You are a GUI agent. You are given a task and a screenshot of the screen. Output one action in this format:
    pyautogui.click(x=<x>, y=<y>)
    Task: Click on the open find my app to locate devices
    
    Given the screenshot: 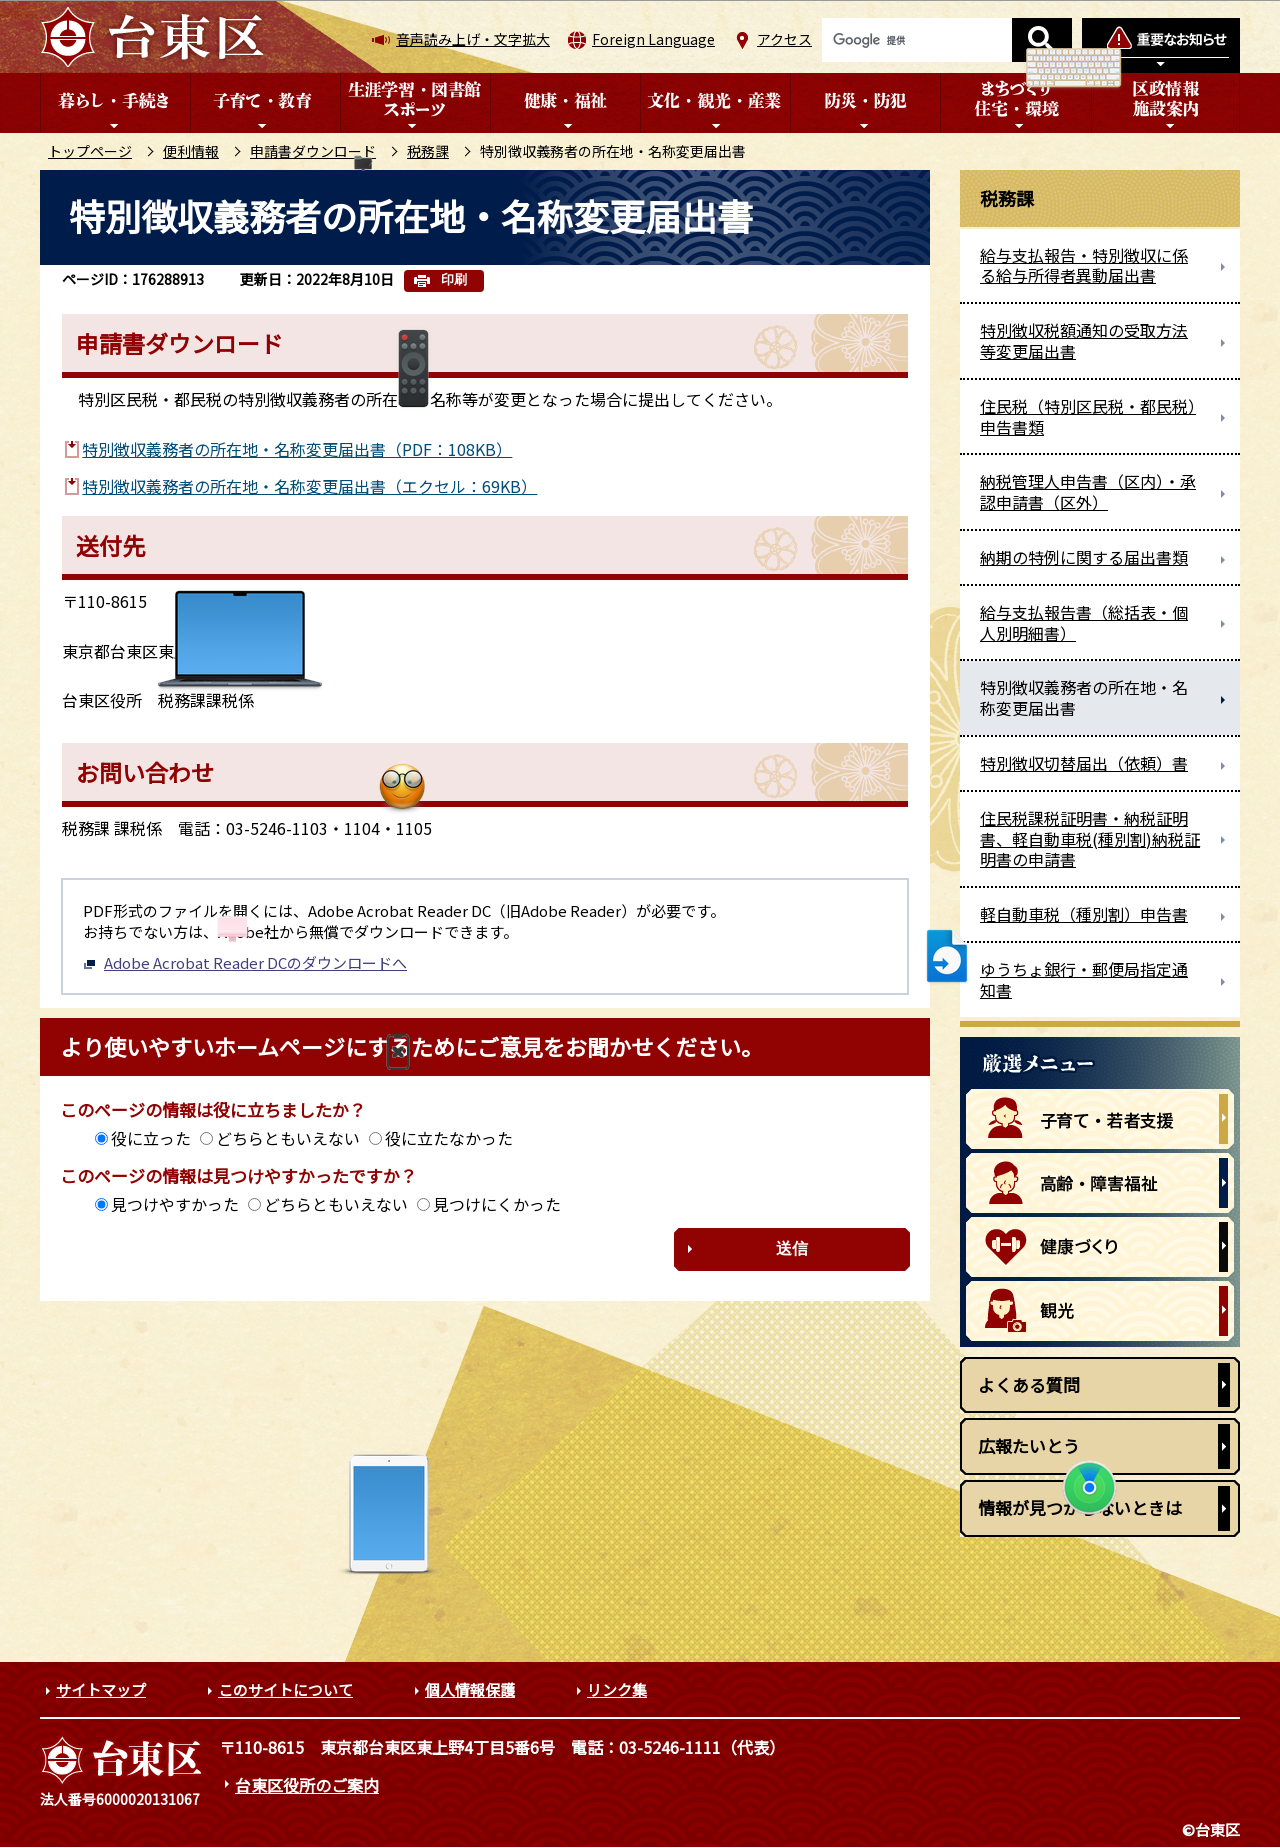 What is the action you would take?
    pyautogui.click(x=1089, y=1487)
    